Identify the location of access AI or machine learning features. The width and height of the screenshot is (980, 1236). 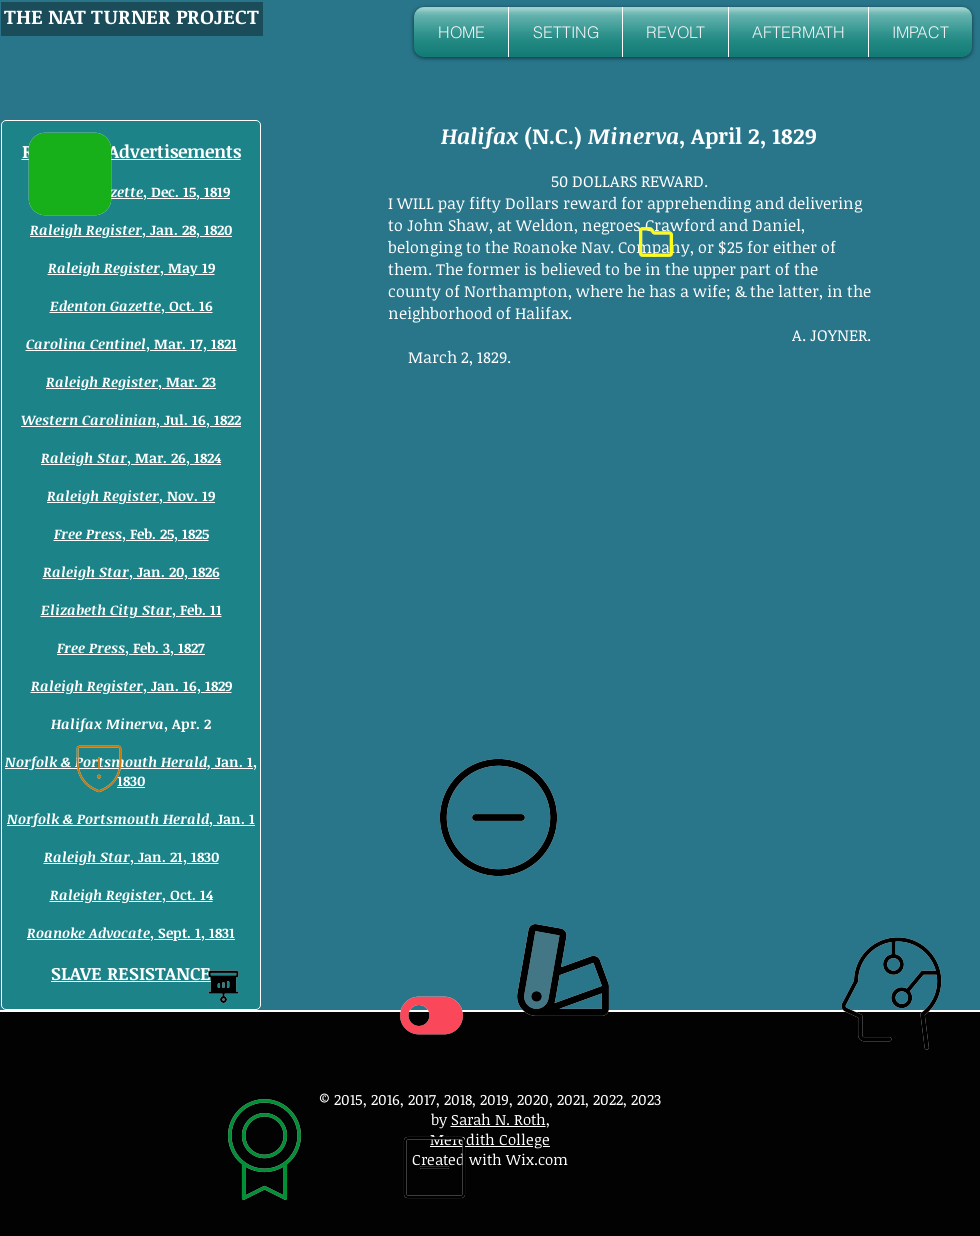
(893, 993).